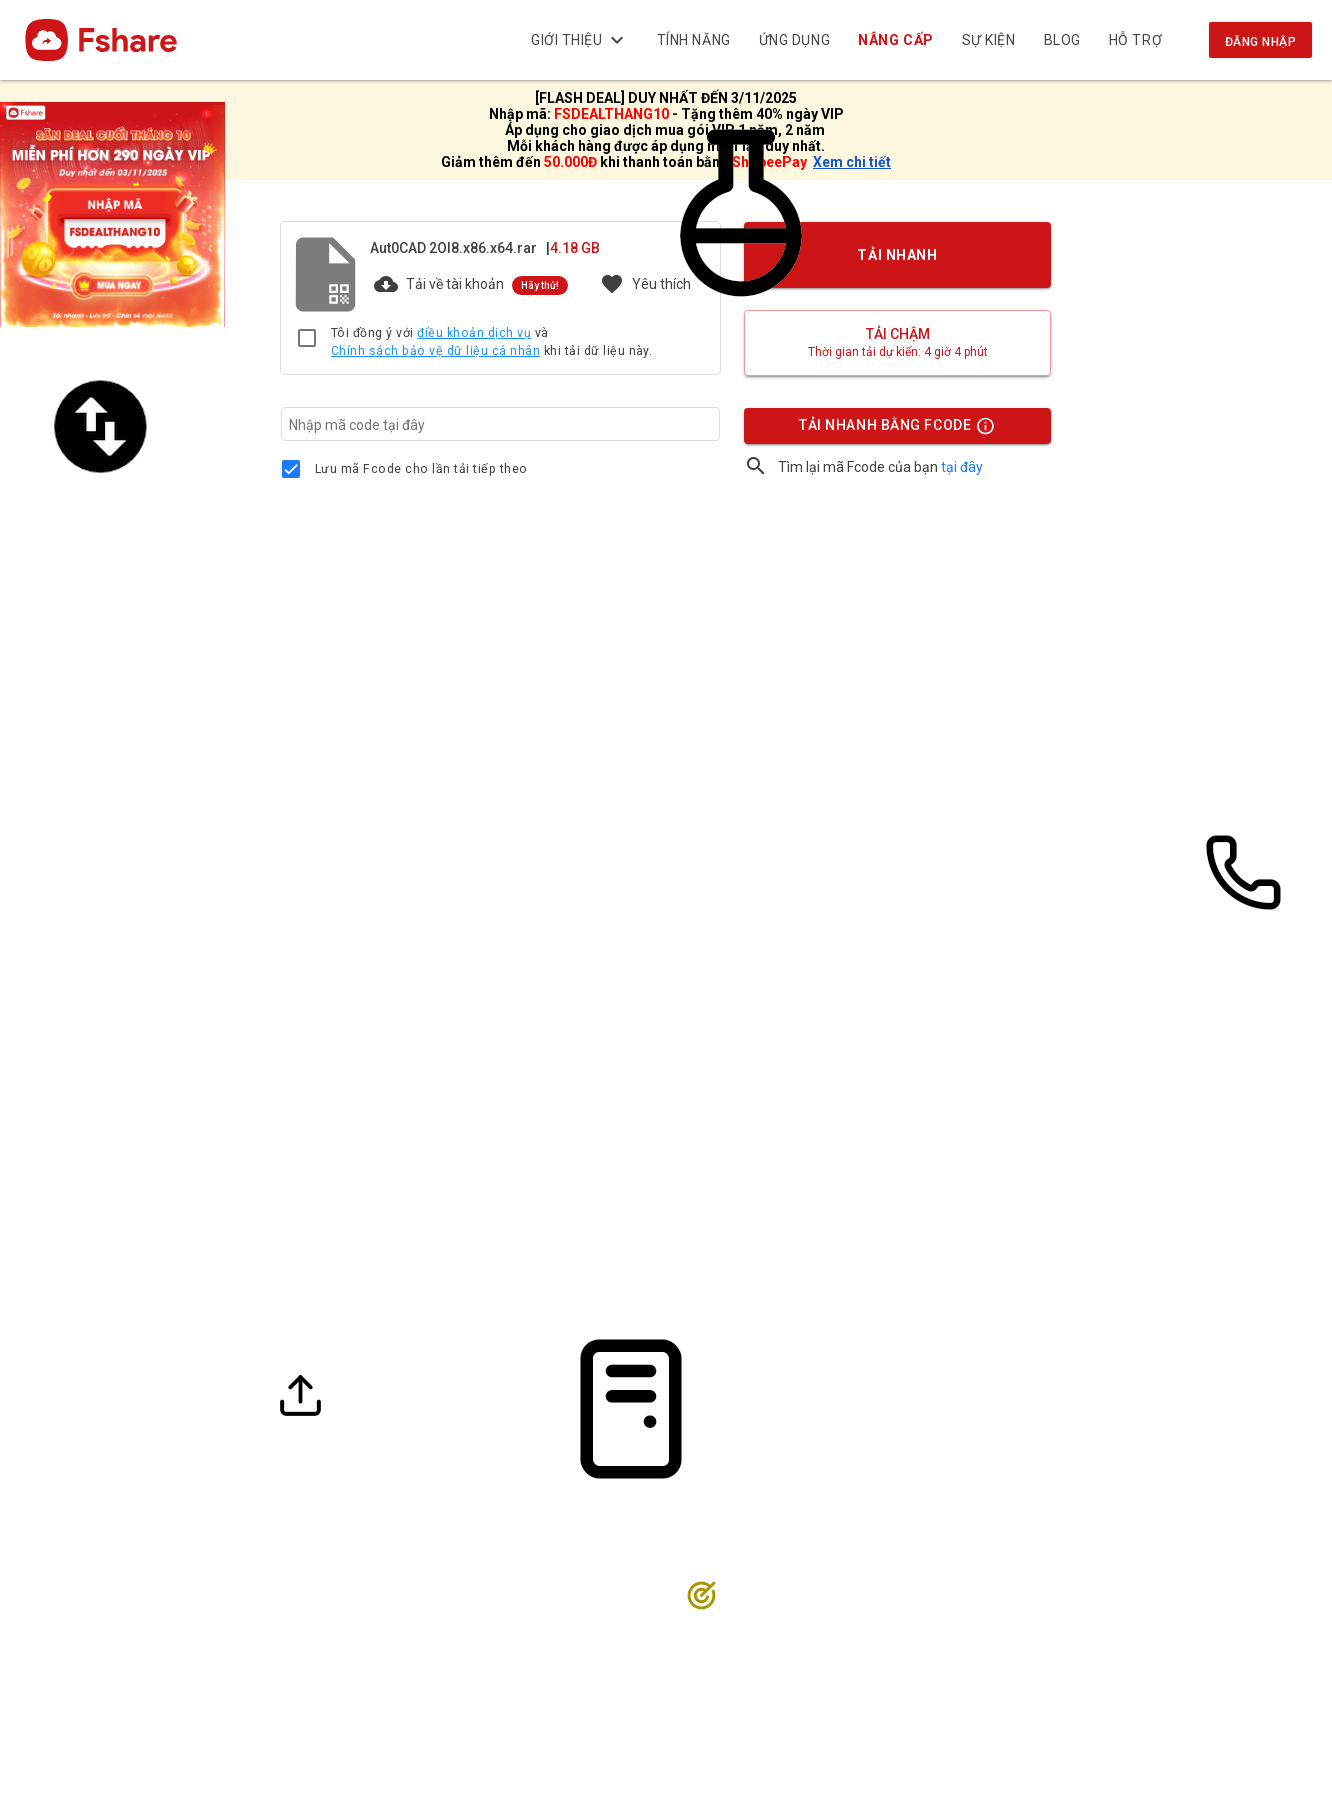 The image size is (1332, 1819). What do you see at coordinates (1243, 872) in the screenshot?
I see `make a phone call` at bounding box center [1243, 872].